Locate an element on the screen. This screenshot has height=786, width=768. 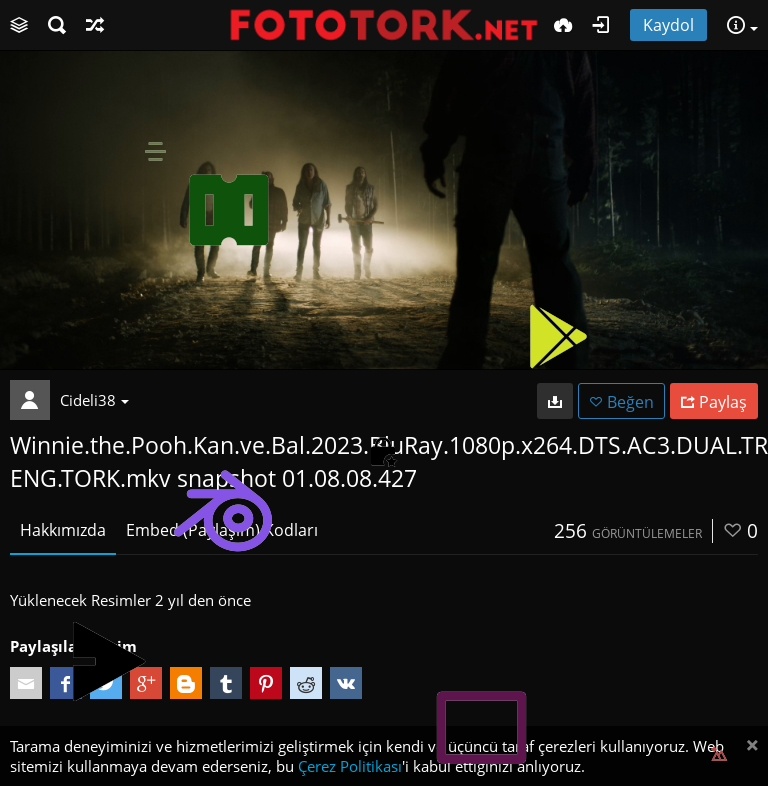
mark a security setting as favorite is located at coordinates (383, 452).